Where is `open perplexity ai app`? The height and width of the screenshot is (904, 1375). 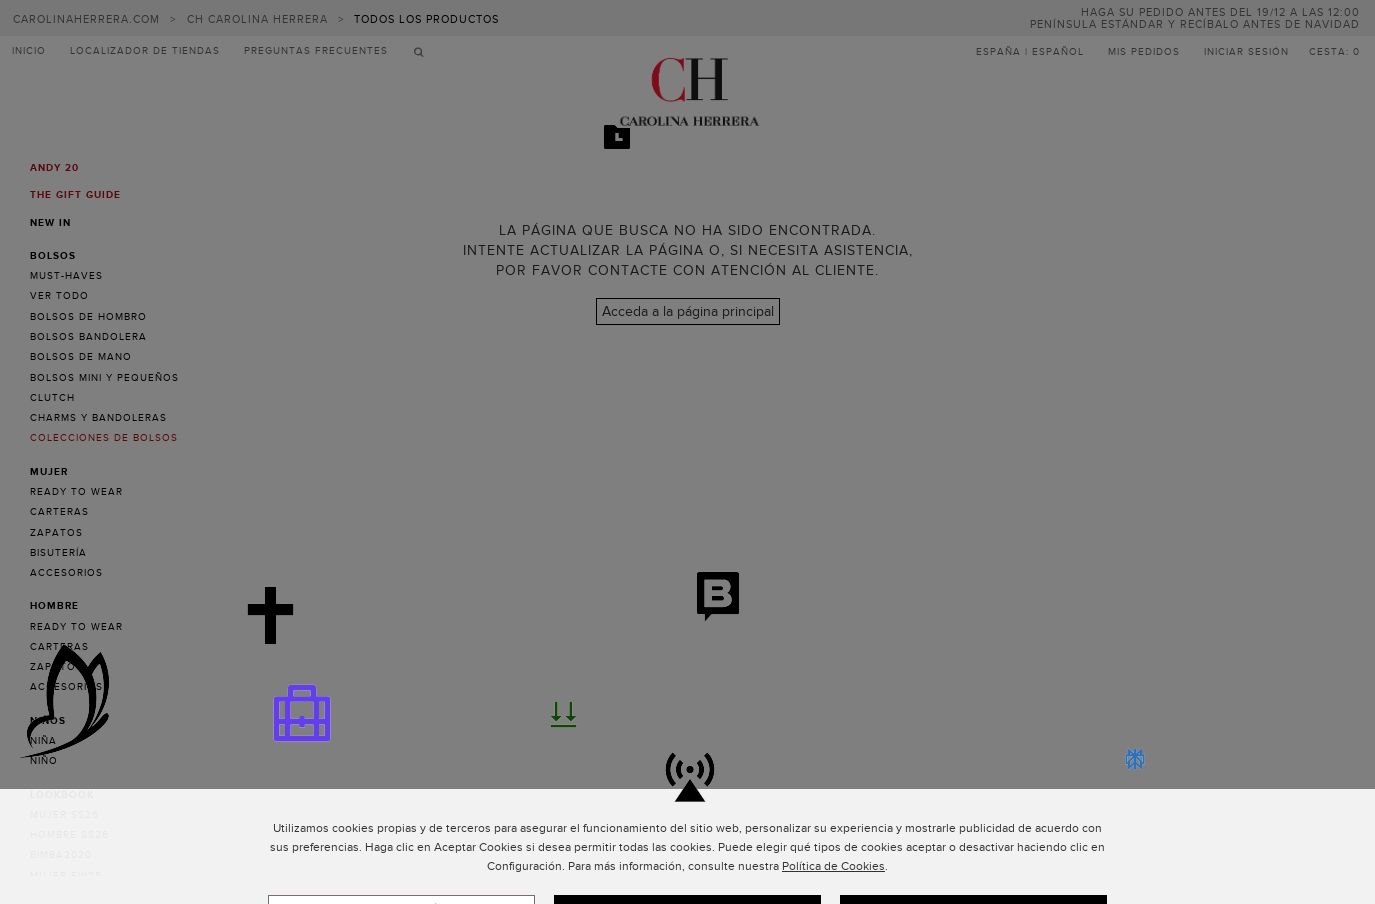
open perplexity ai app is located at coordinates (1135, 759).